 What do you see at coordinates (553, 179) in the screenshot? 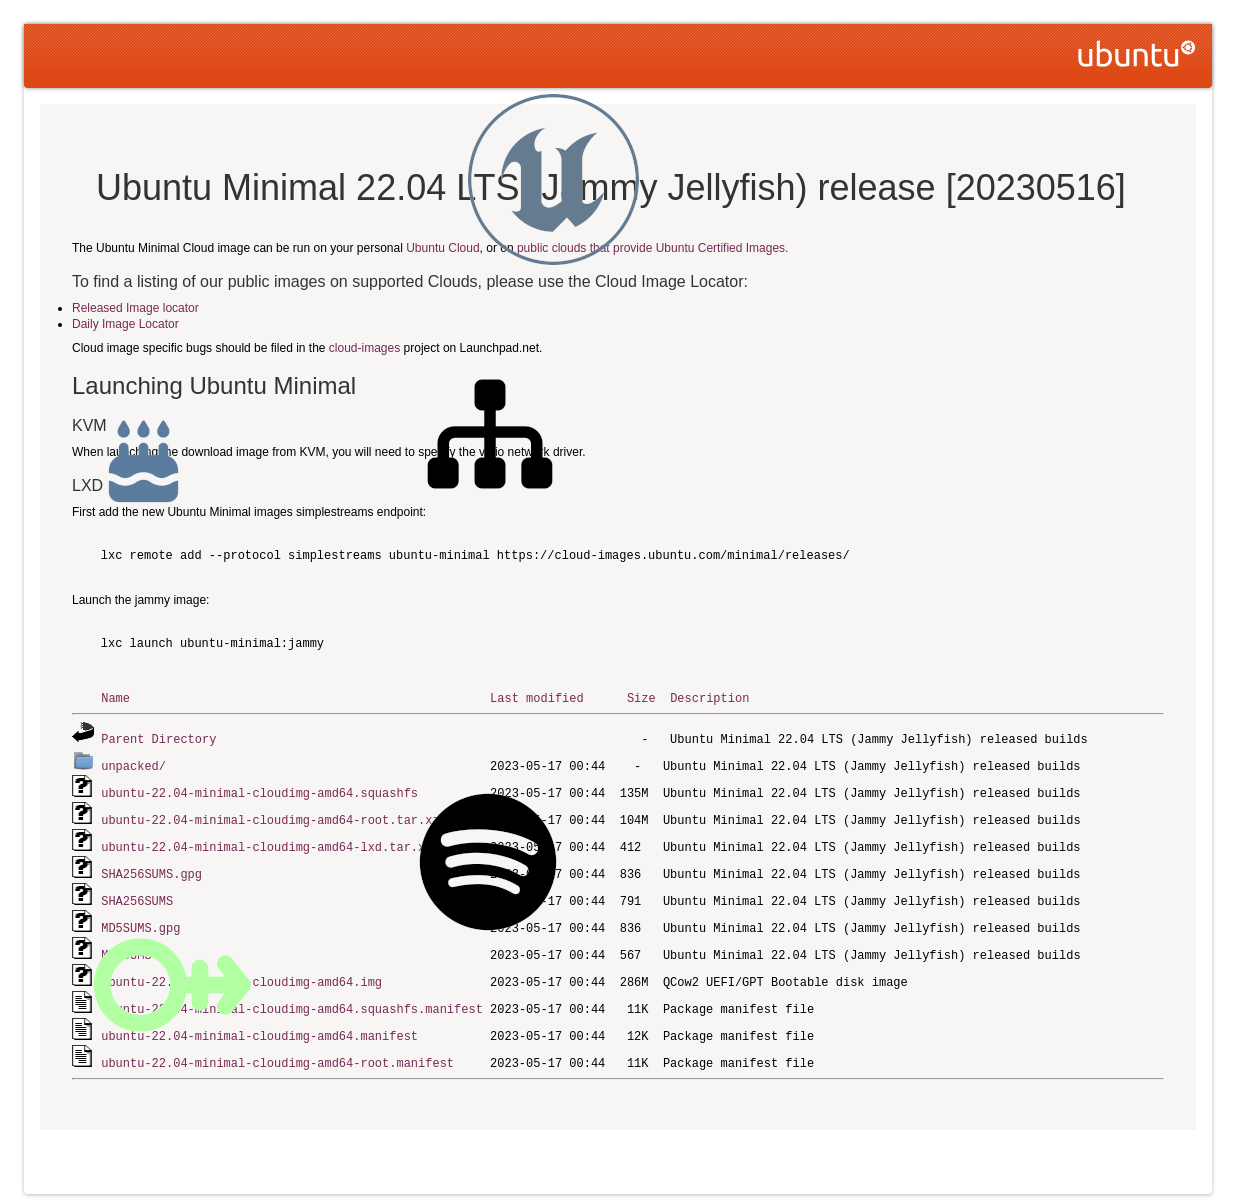
I see `unreal engine logo` at bounding box center [553, 179].